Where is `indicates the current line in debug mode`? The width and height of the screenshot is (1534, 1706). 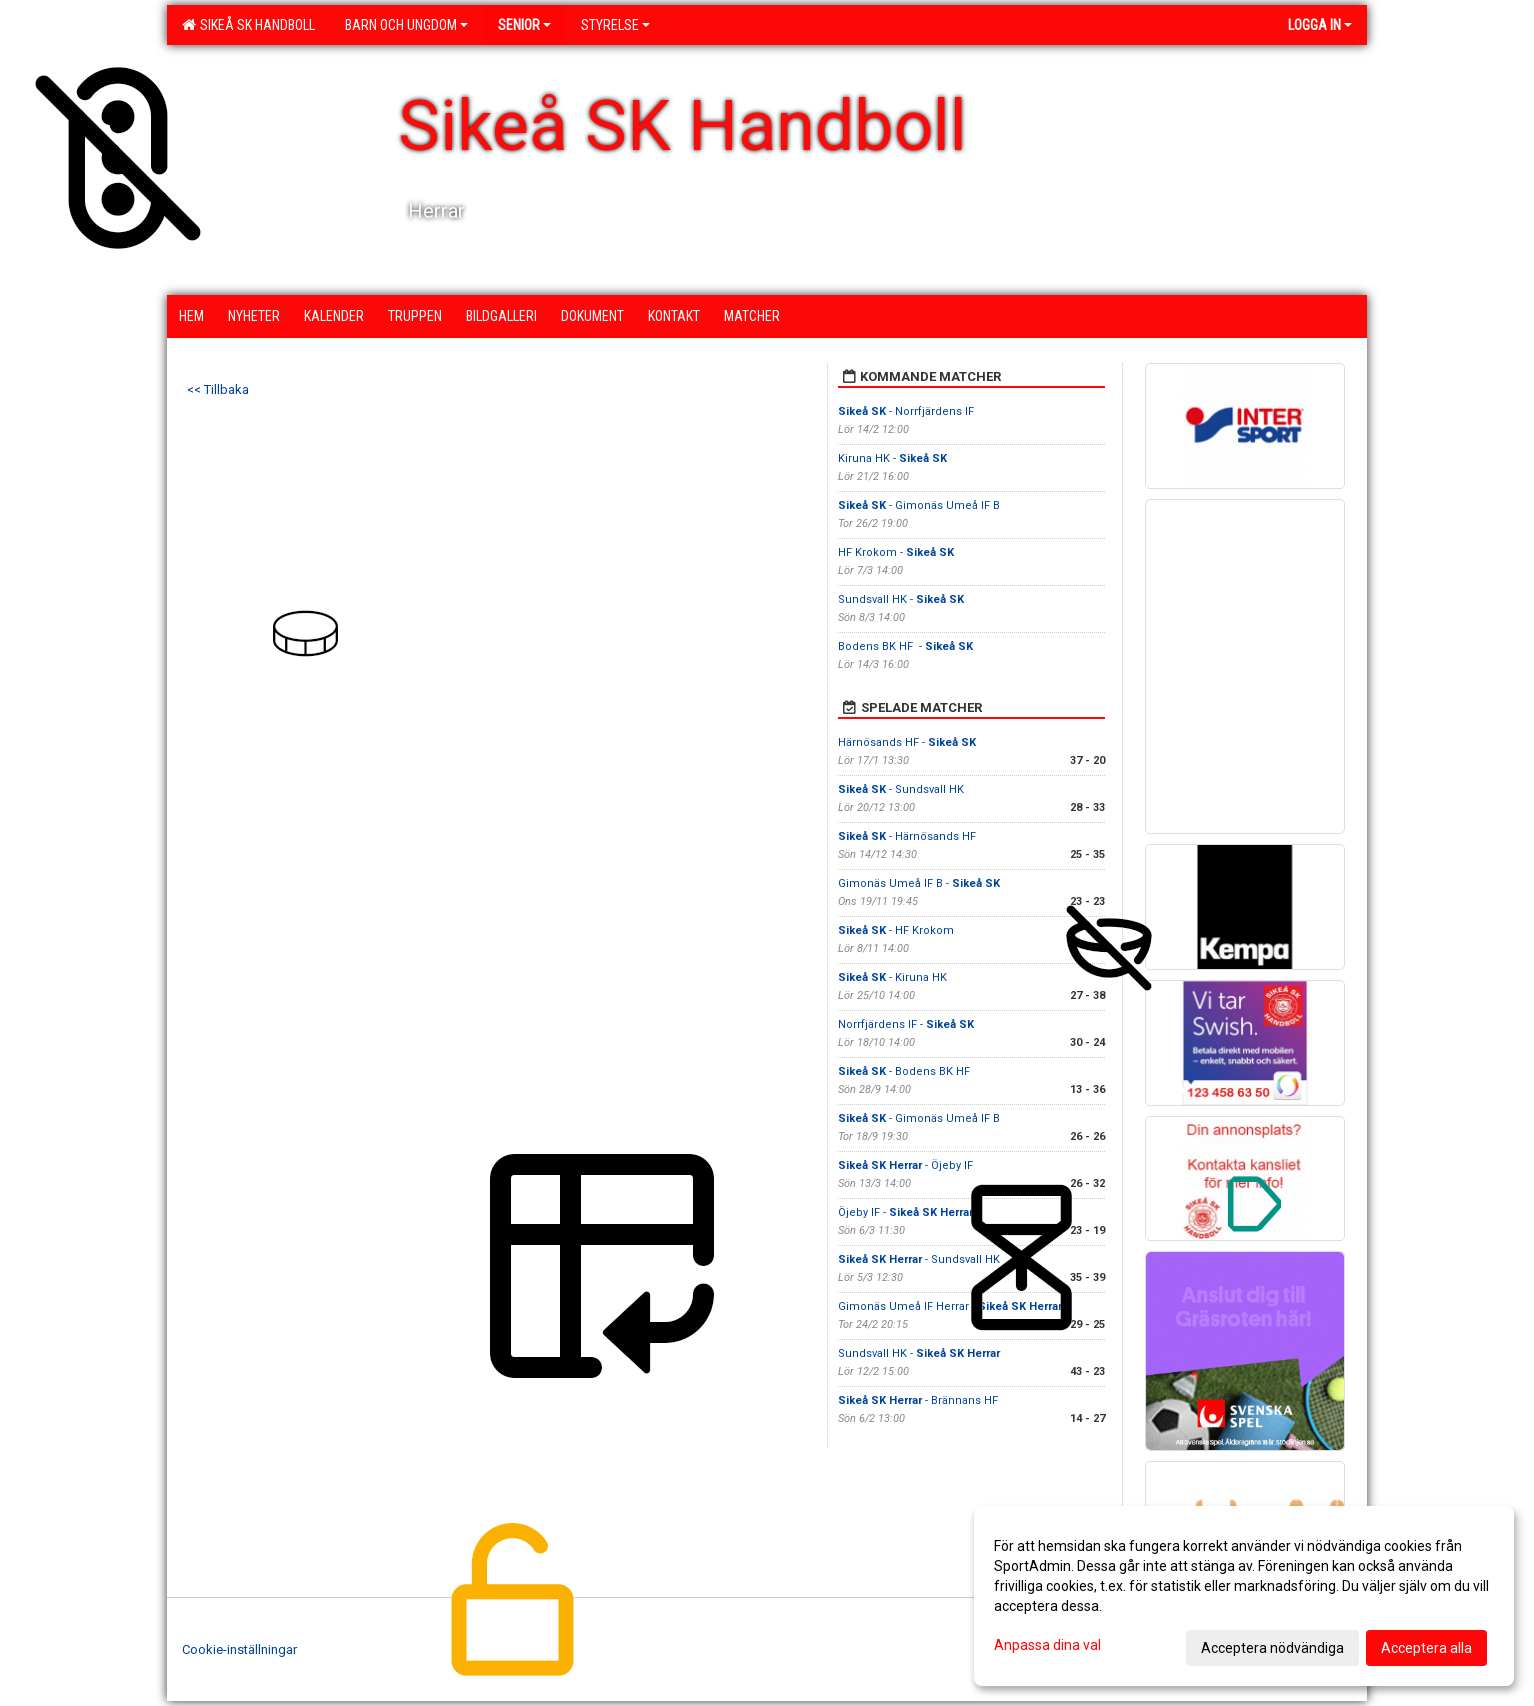
indicates the current line in debug mode is located at coordinates (1251, 1204).